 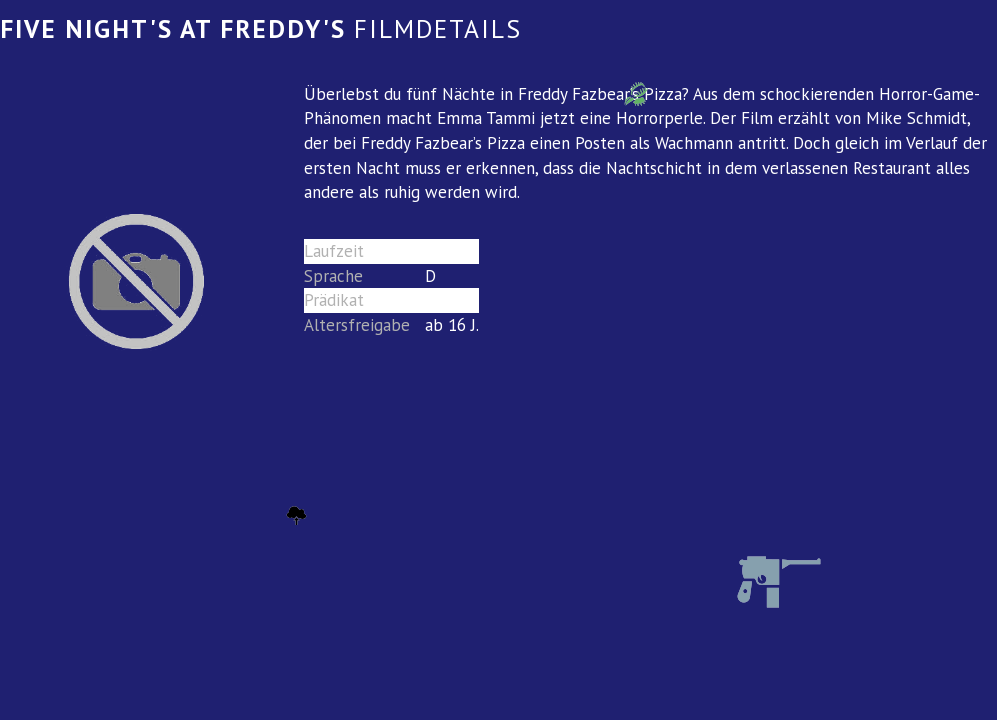 What do you see at coordinates (636, 93) in the screenshot?
I see `venus flytrap plant icon for a nature or botany game` at bounding box center [636, 93].